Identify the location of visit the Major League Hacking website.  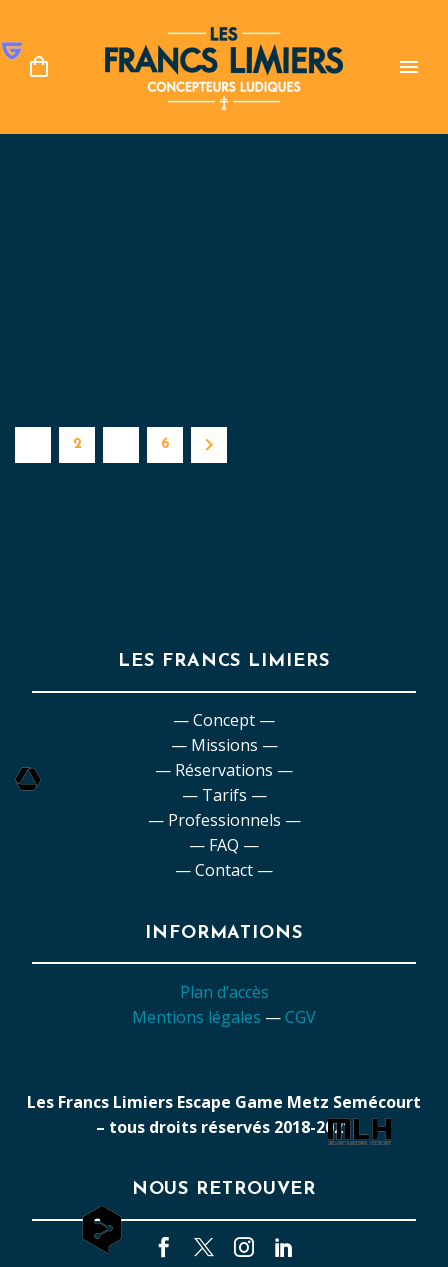
(359, 1131).